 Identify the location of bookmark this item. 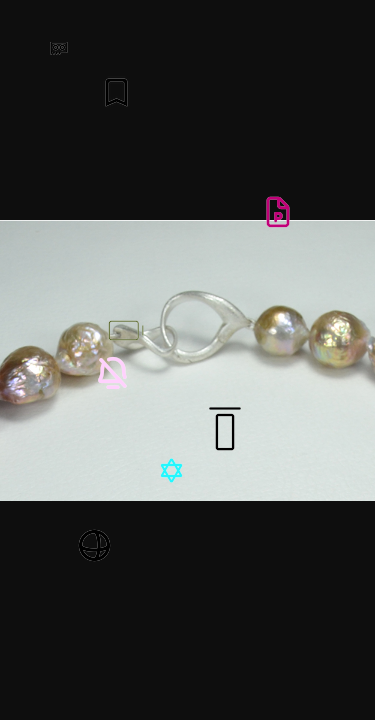
(116, 92).